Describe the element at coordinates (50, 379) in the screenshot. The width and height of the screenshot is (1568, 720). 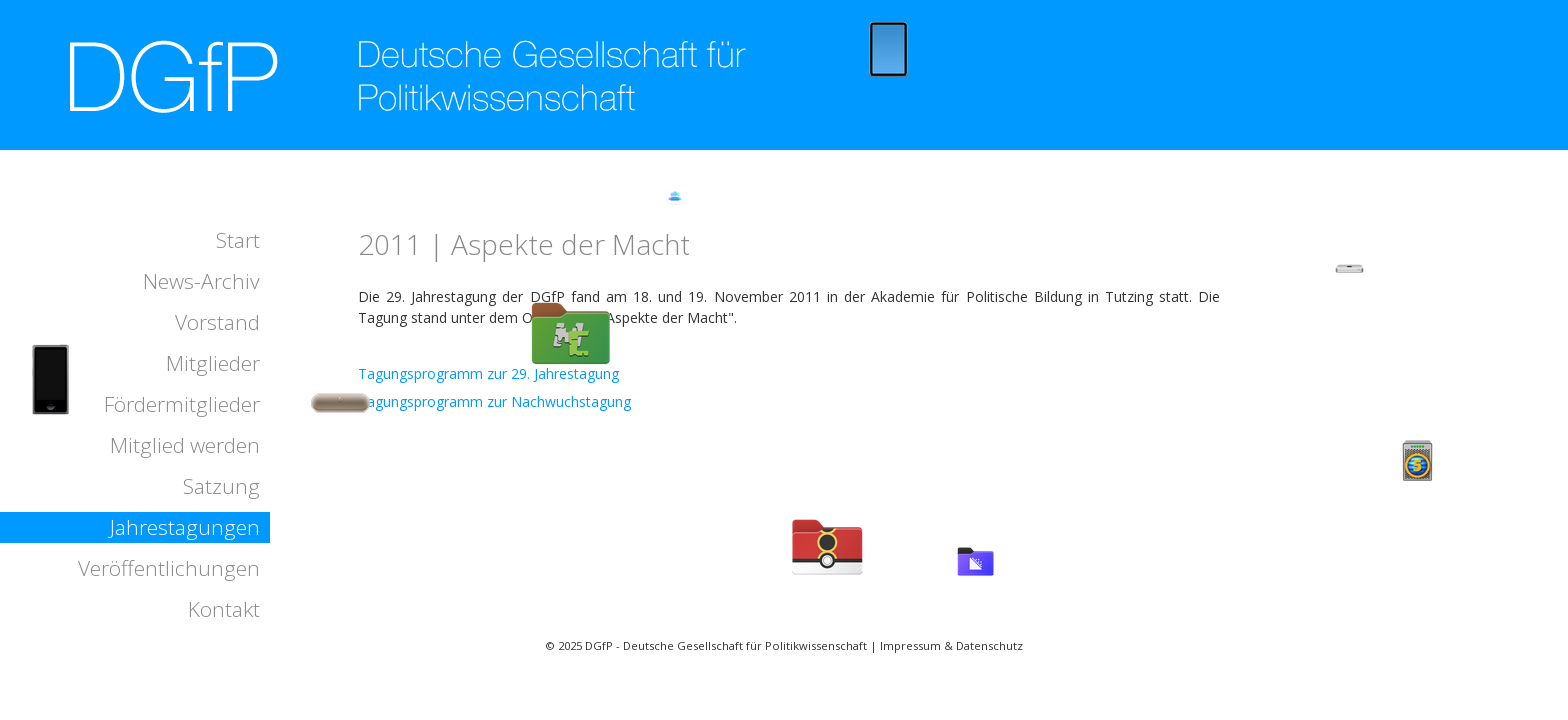
I see `iPod nano device in space gray` at that location.